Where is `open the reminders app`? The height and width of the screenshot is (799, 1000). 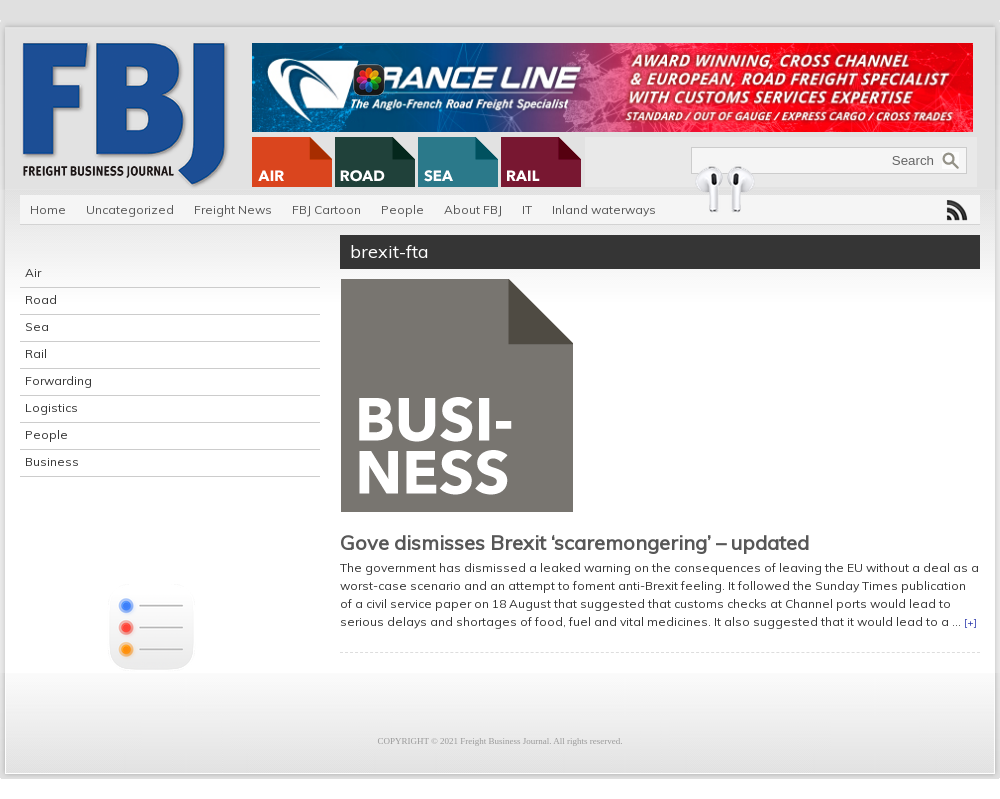 open the reminders app is located at coordinates (151, 627).